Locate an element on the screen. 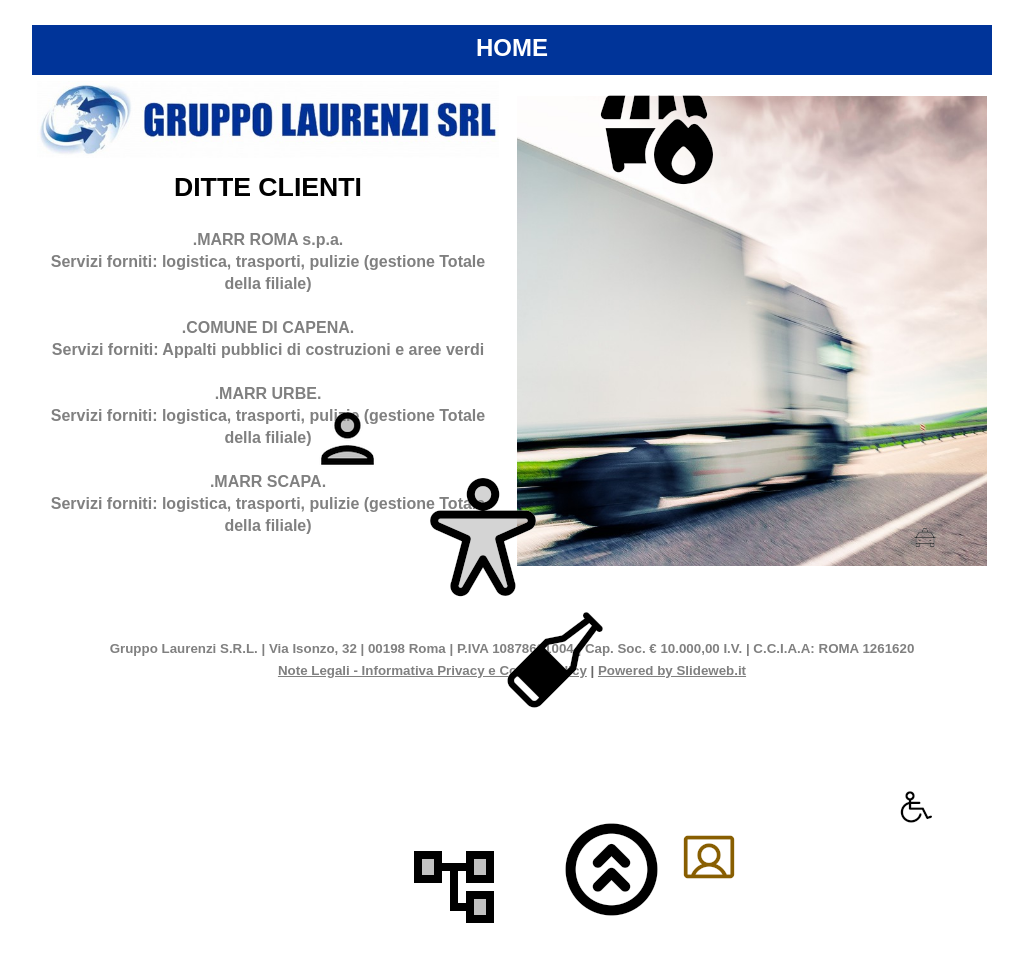  browse or access beer and beverage options is located at coordinates (553, 661).